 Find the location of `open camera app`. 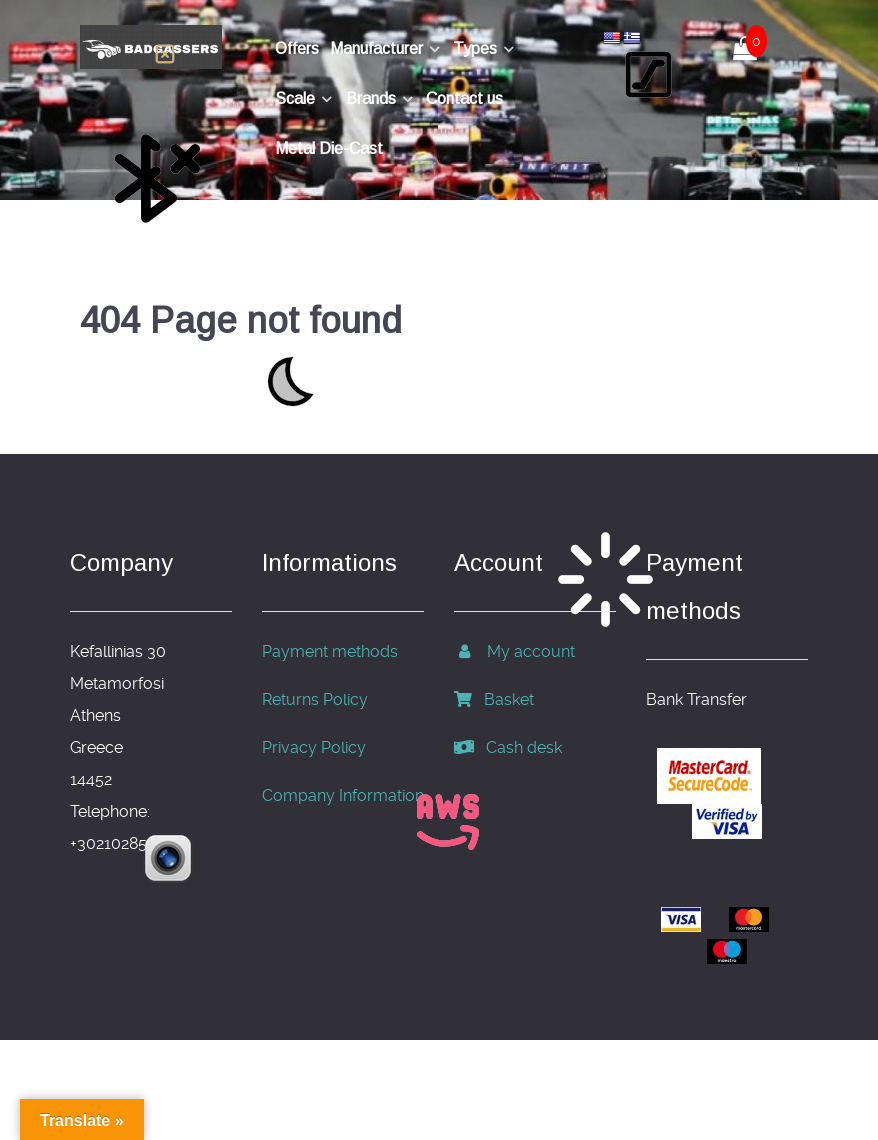

open camera app is located at coordinates (168, 858).